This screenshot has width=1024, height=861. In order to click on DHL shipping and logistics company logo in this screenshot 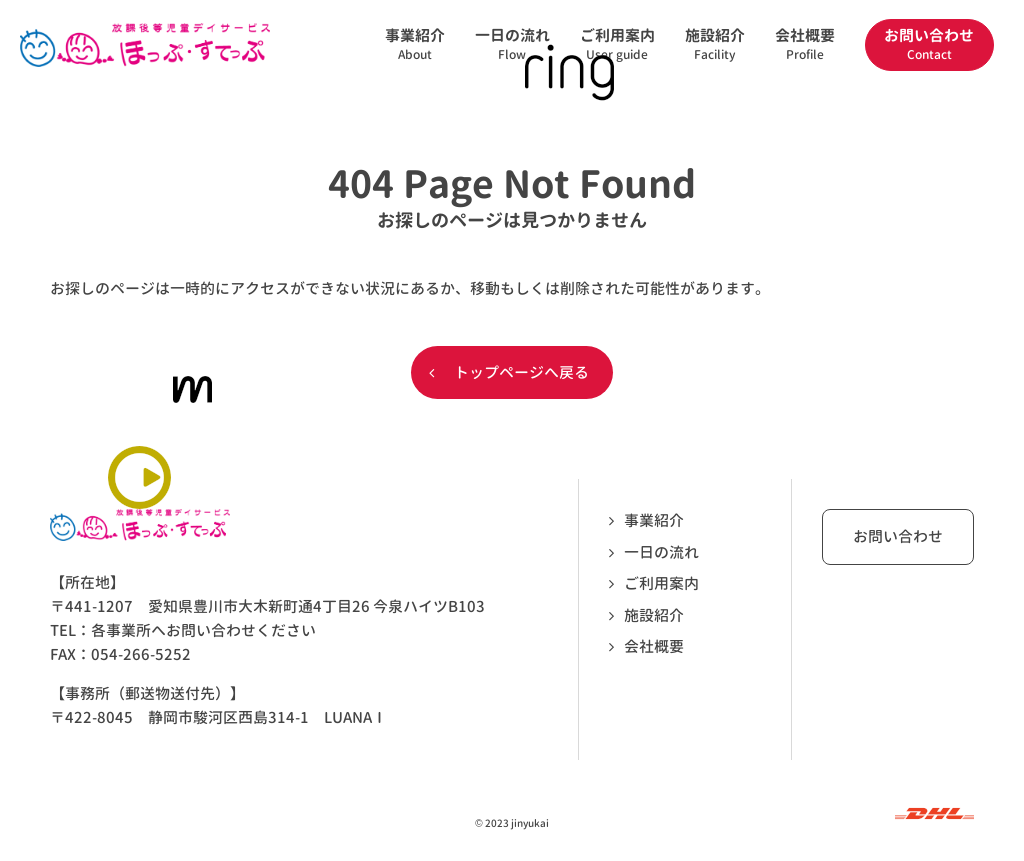, I will do `click(934, 813)`.